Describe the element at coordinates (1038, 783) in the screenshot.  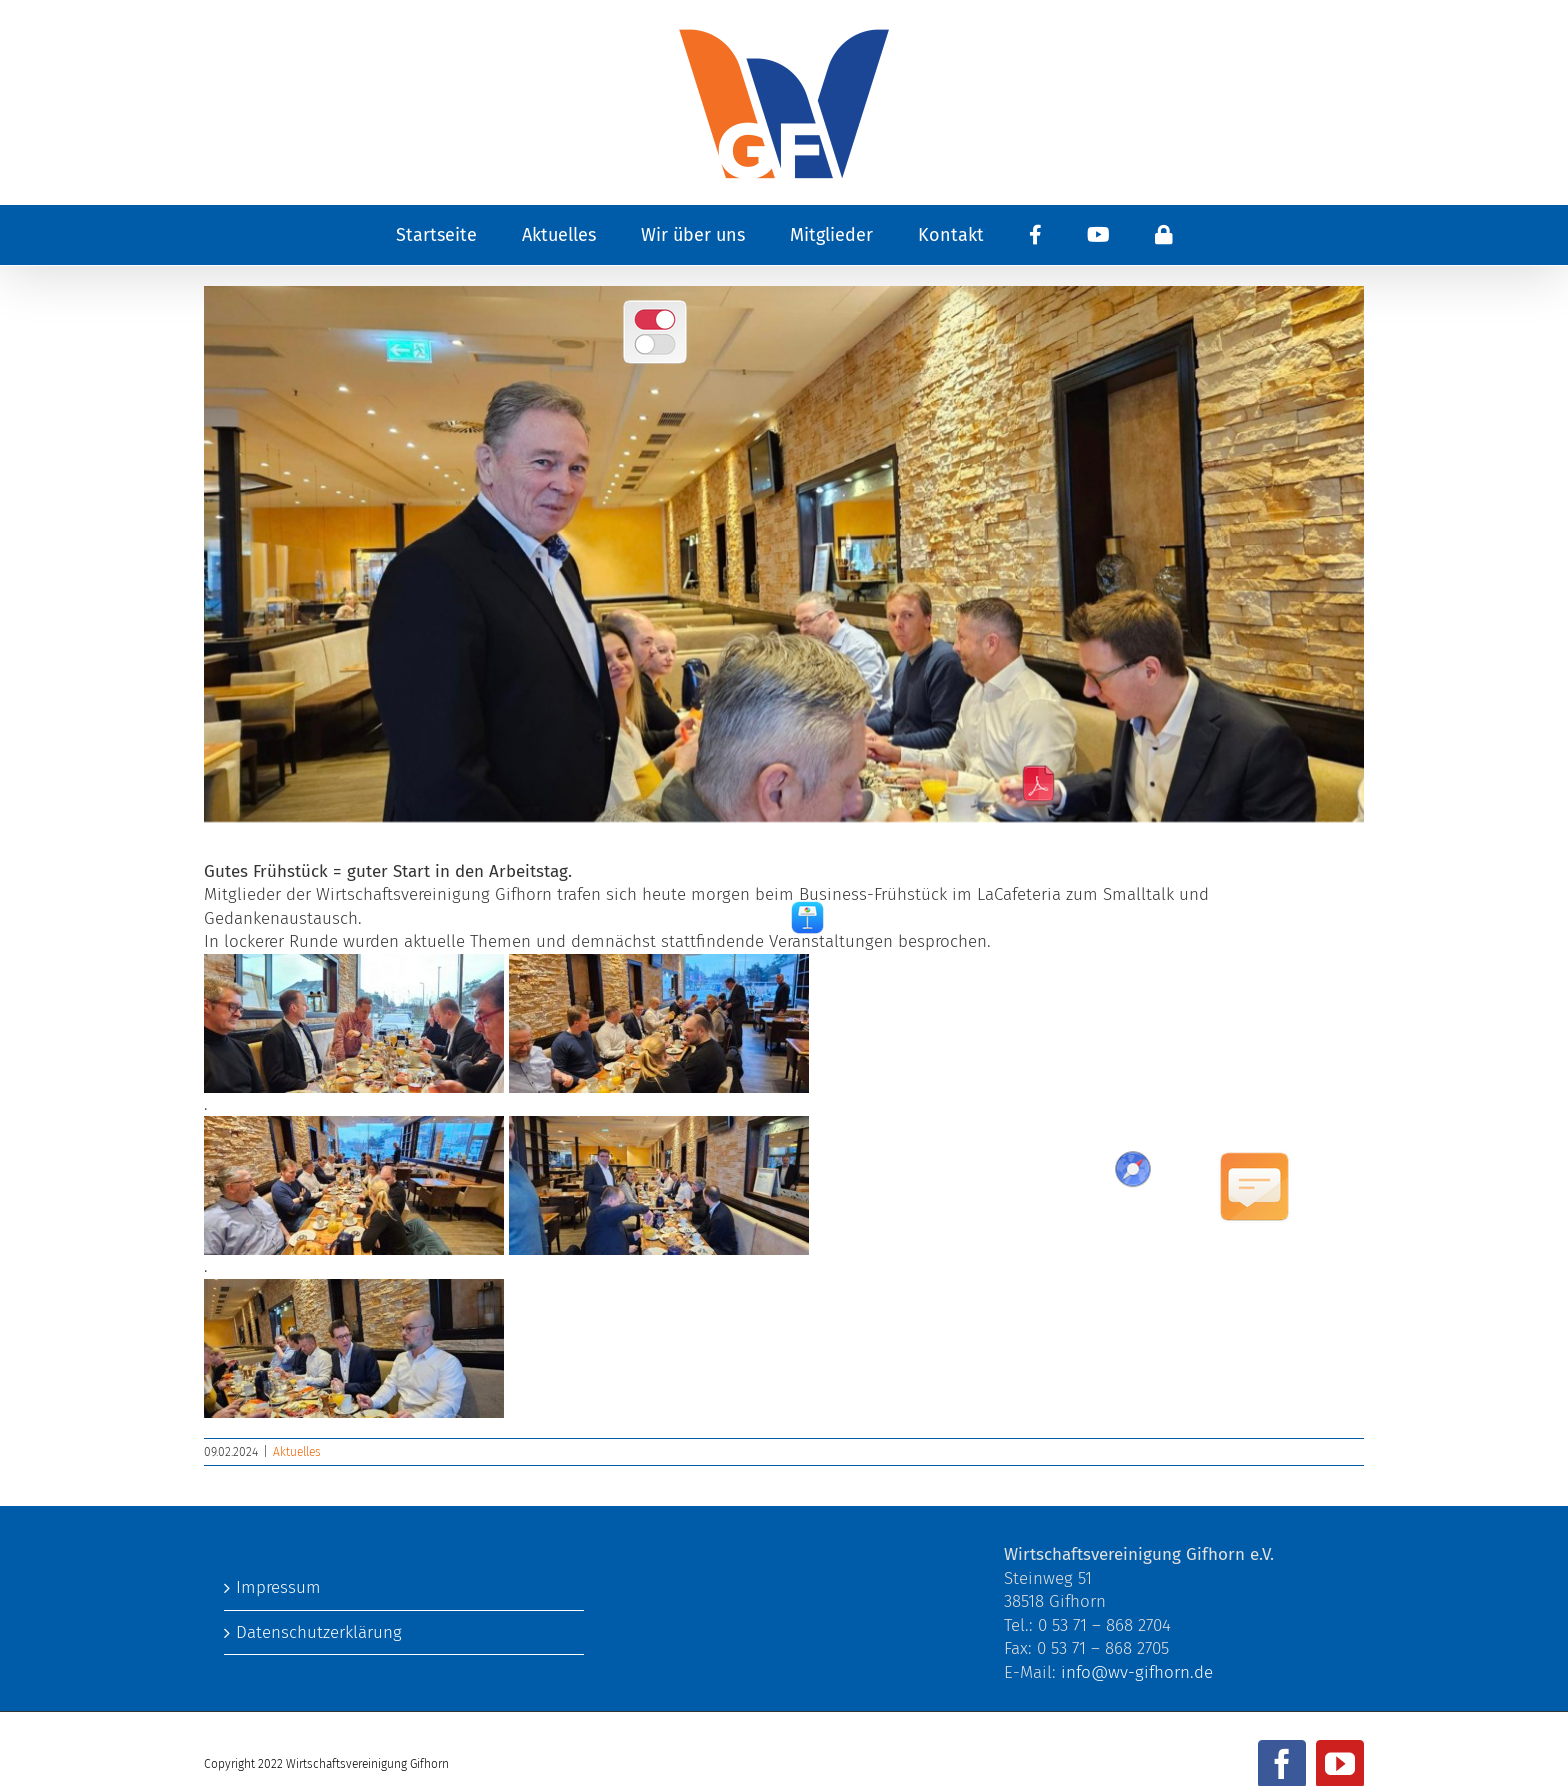
I see `a compressed pdf document file` at that location.